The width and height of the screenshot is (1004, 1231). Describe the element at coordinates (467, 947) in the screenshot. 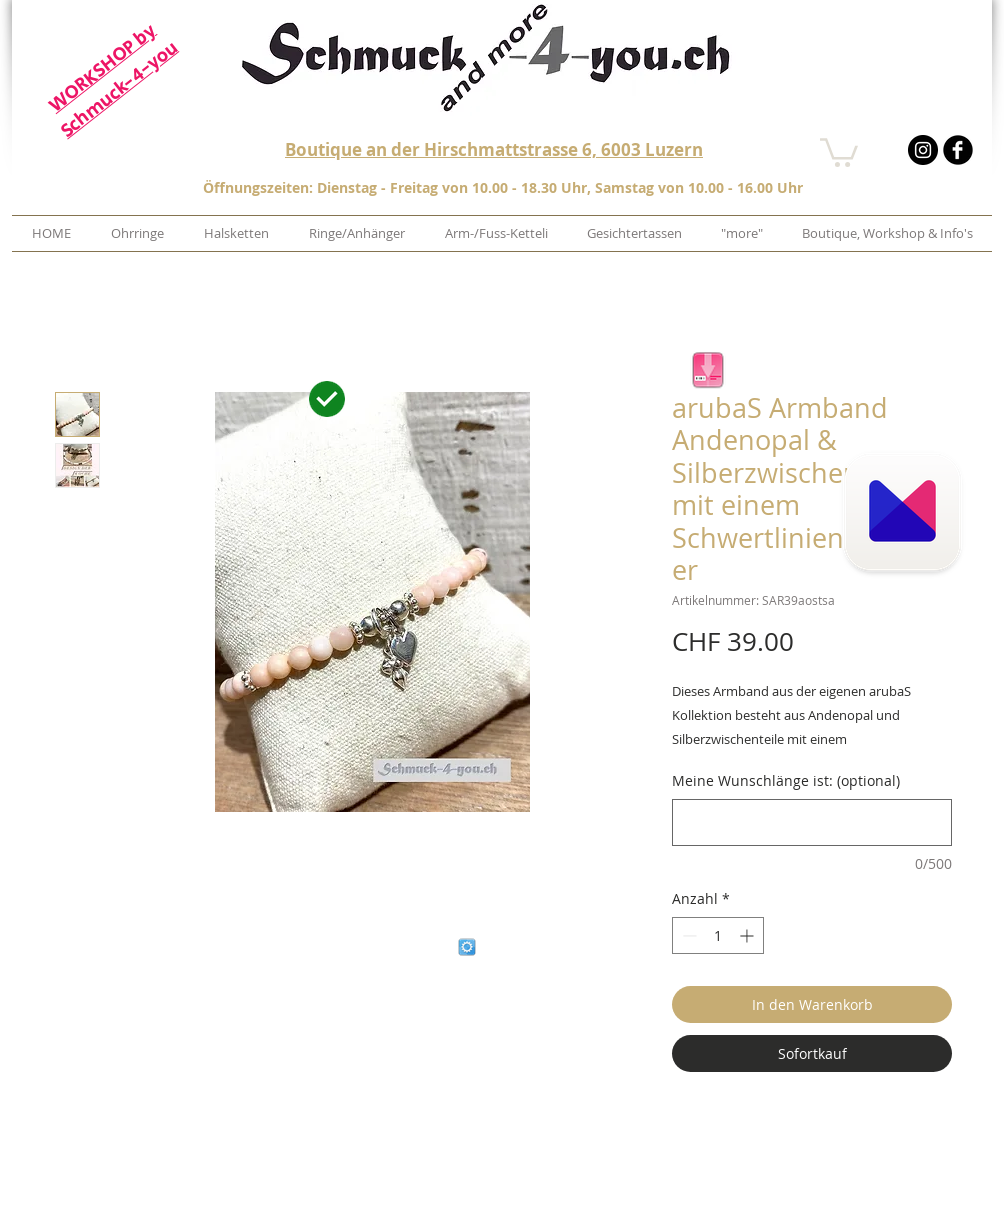

I see `windows installer package file` at that location.